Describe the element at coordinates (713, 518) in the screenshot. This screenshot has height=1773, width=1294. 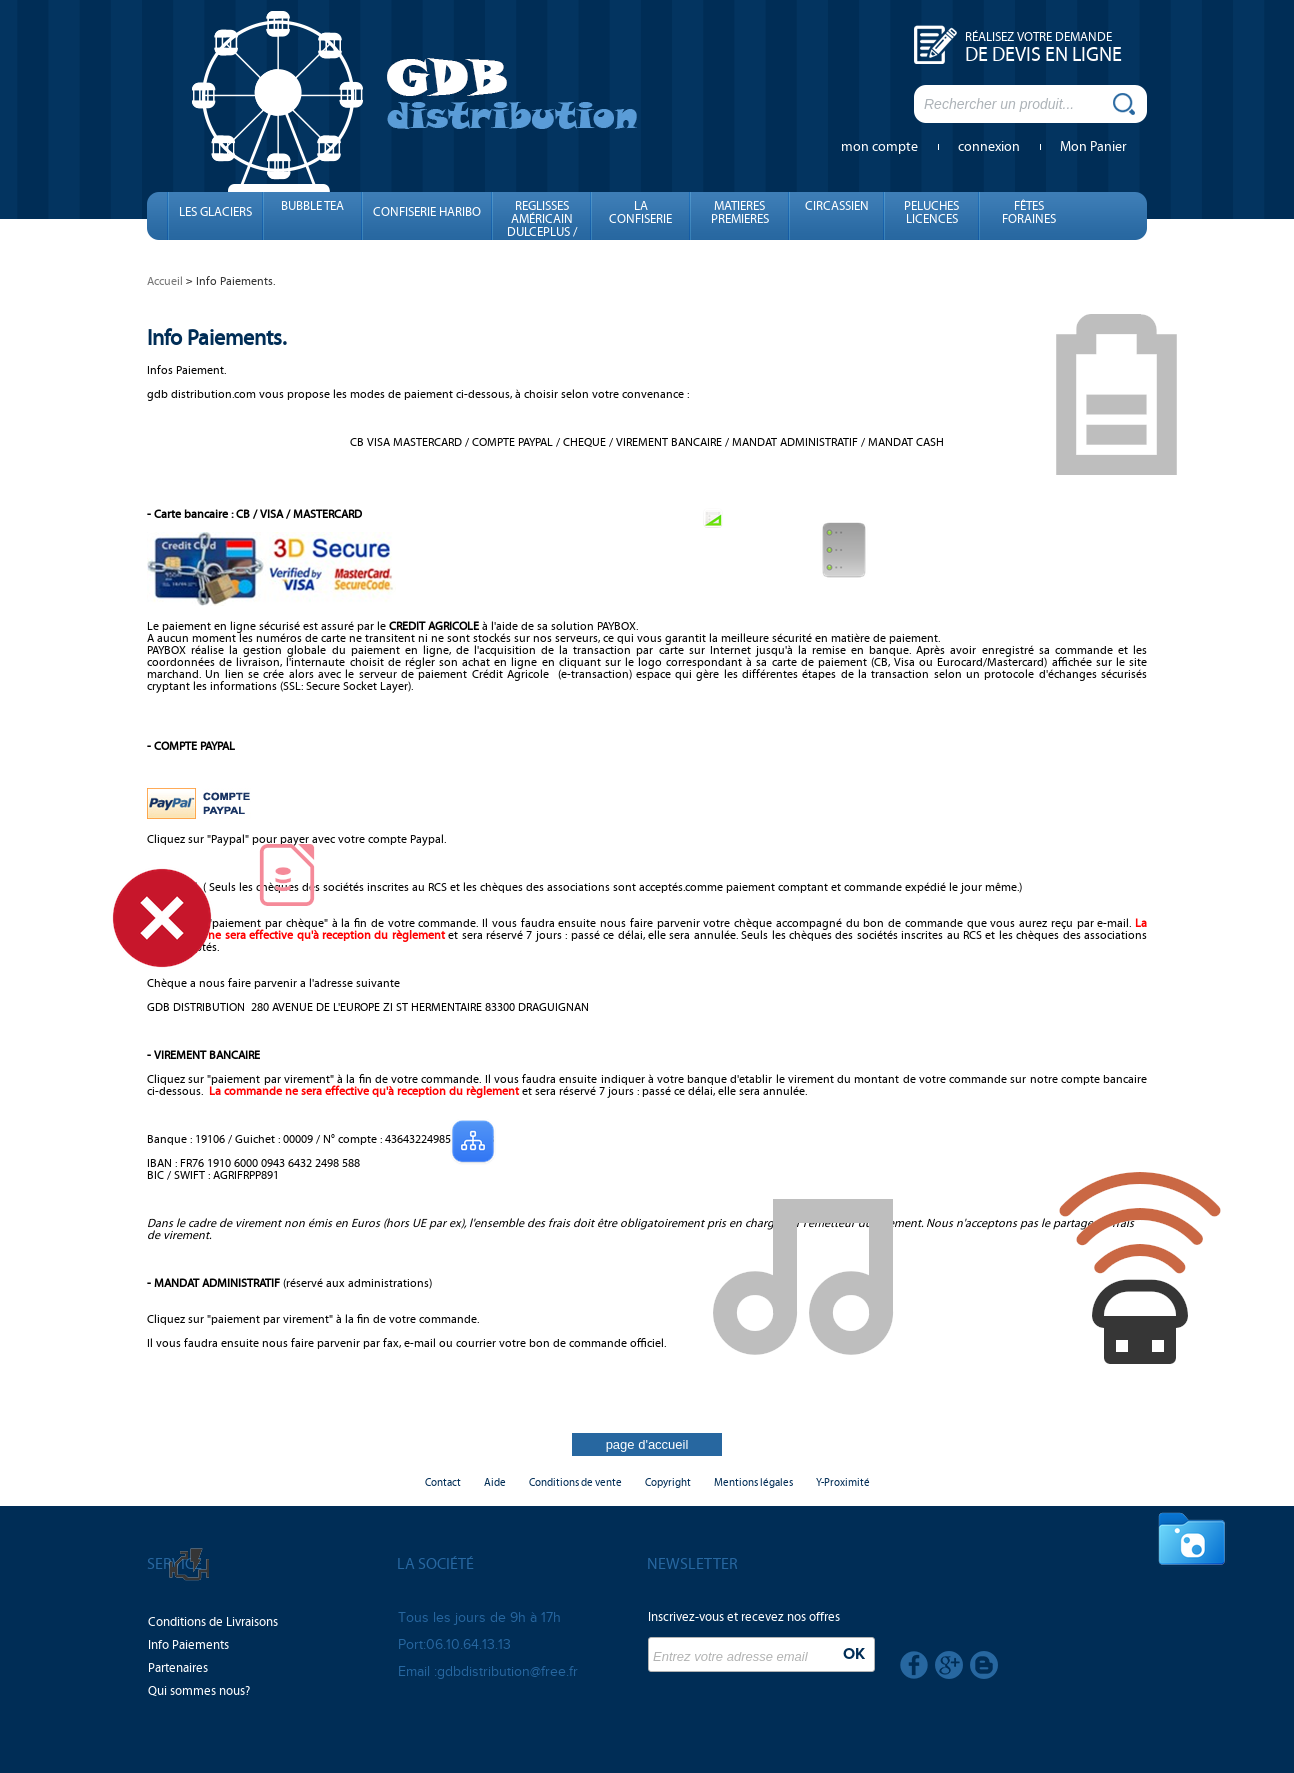
I see `open glade interface designer` at that location.